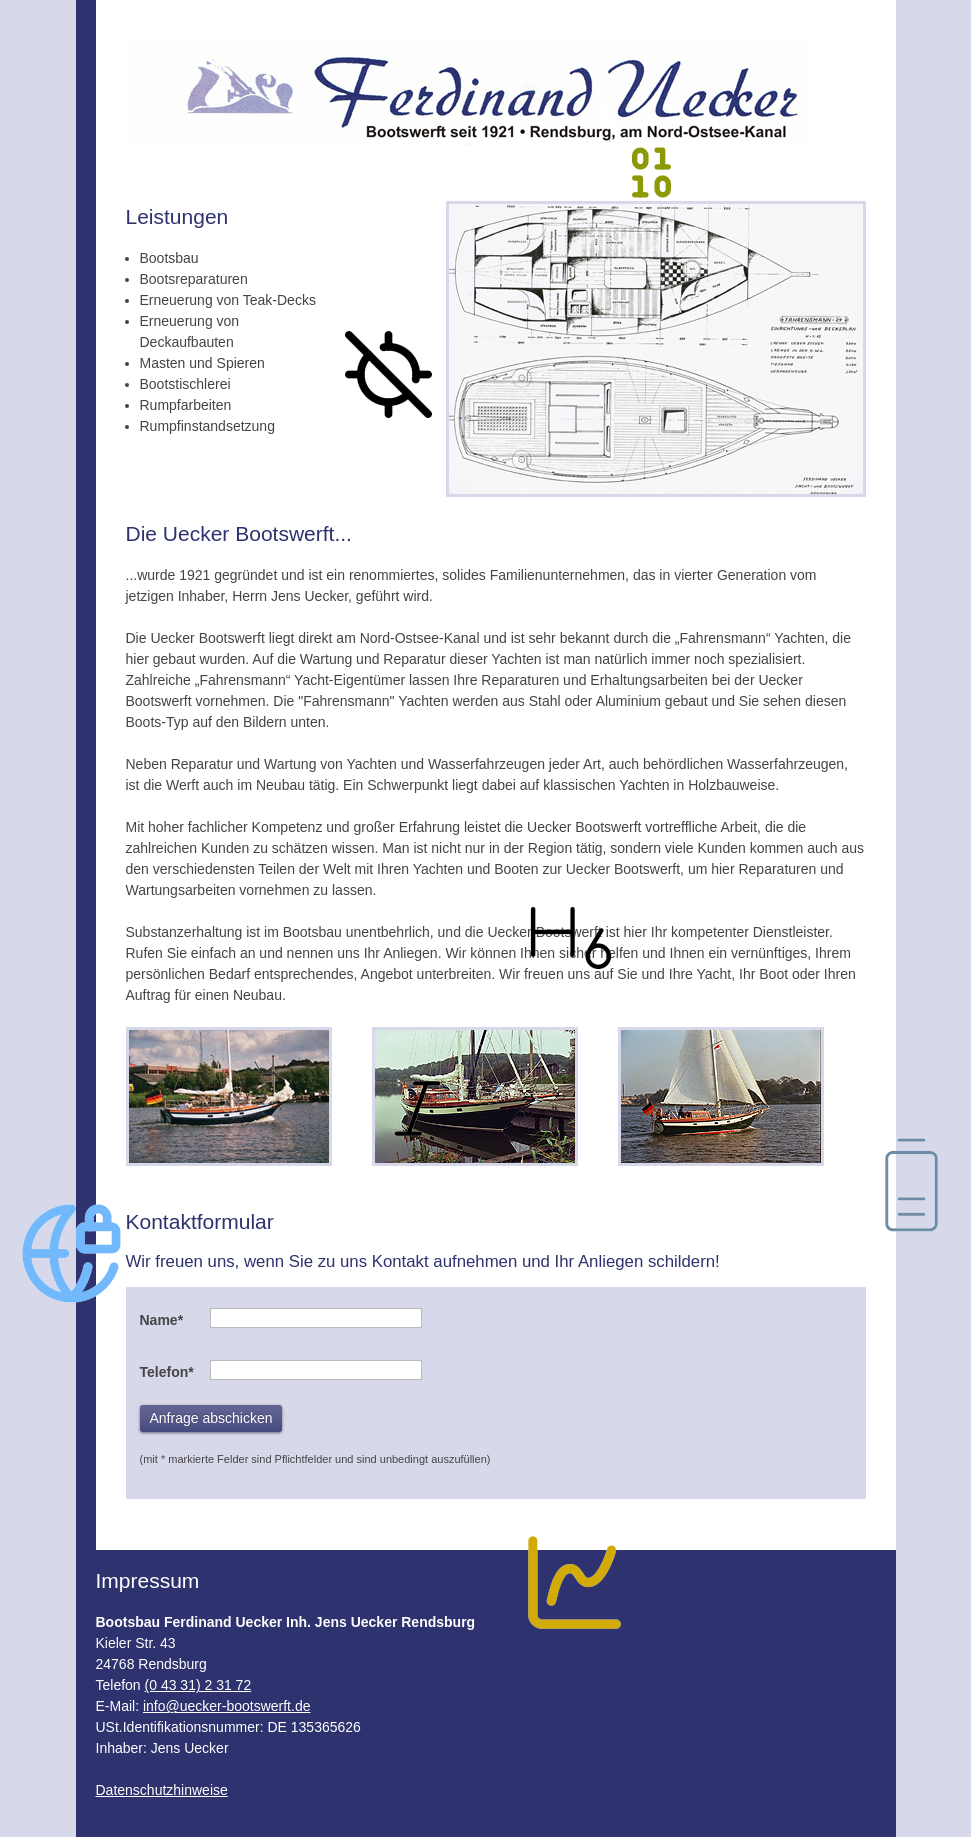  Describe the element at coordinates (574, 1582) in the screenshot. I see `view trend data with smooth curve visualization` at that location.